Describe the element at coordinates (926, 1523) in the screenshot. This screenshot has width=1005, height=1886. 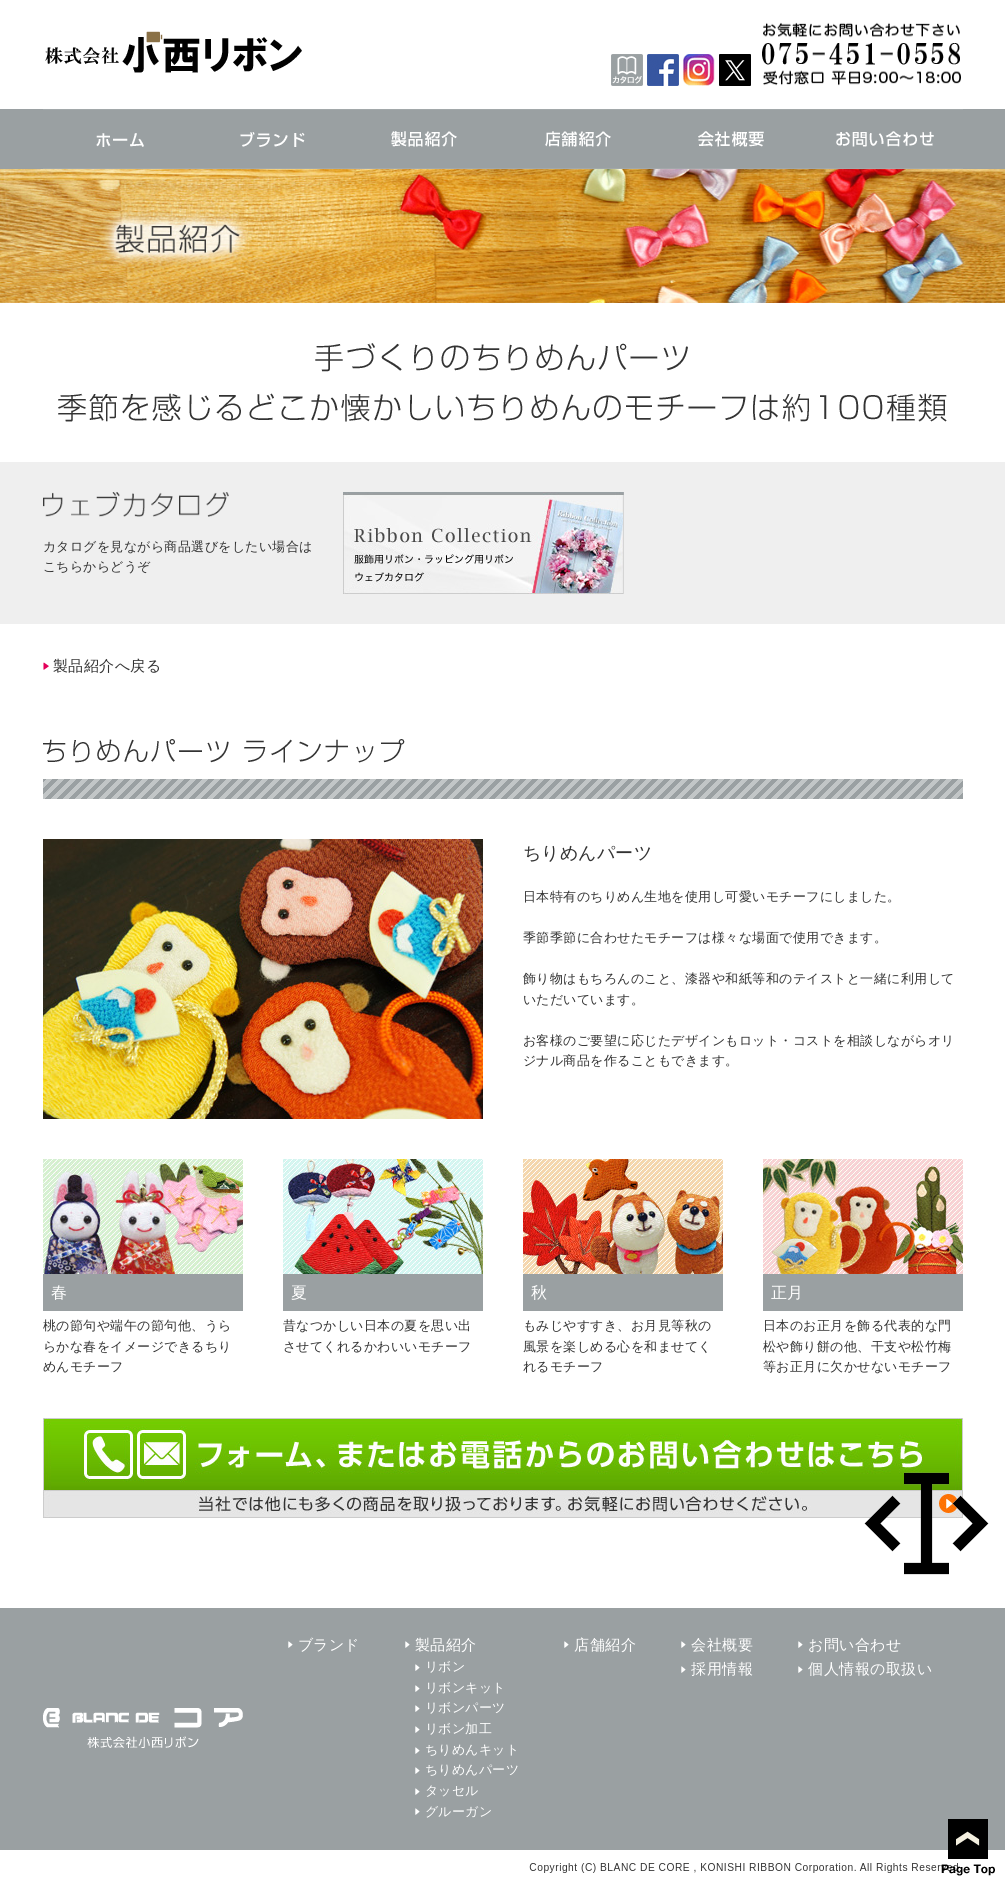
I see `move or reposition the text cursor` at that location.